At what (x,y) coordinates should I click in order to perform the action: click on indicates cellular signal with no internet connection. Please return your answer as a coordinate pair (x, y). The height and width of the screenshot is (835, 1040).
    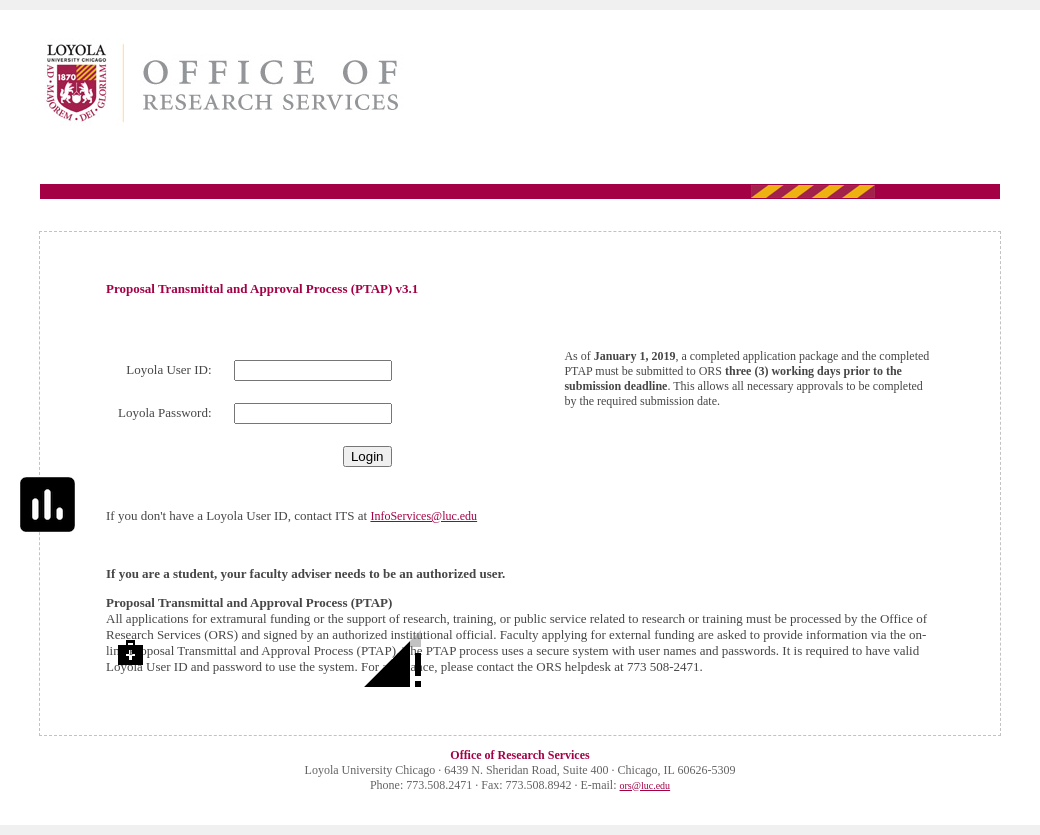
    Looking at the image, I should click on (392, 658).